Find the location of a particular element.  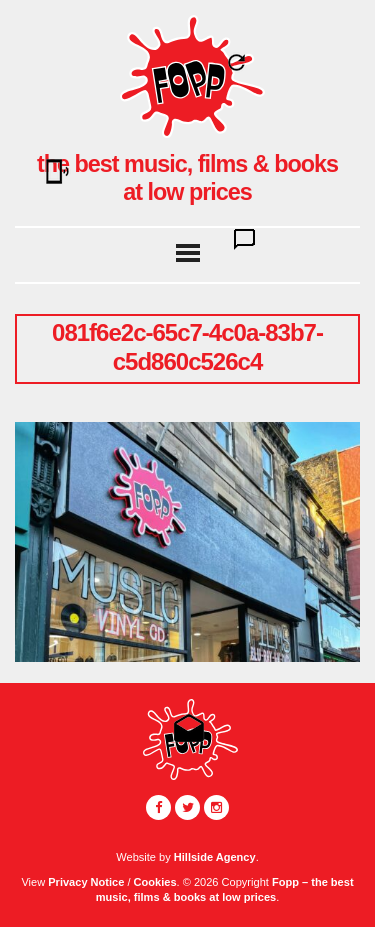

open a new chat or message is located at coordinates (244, 239).